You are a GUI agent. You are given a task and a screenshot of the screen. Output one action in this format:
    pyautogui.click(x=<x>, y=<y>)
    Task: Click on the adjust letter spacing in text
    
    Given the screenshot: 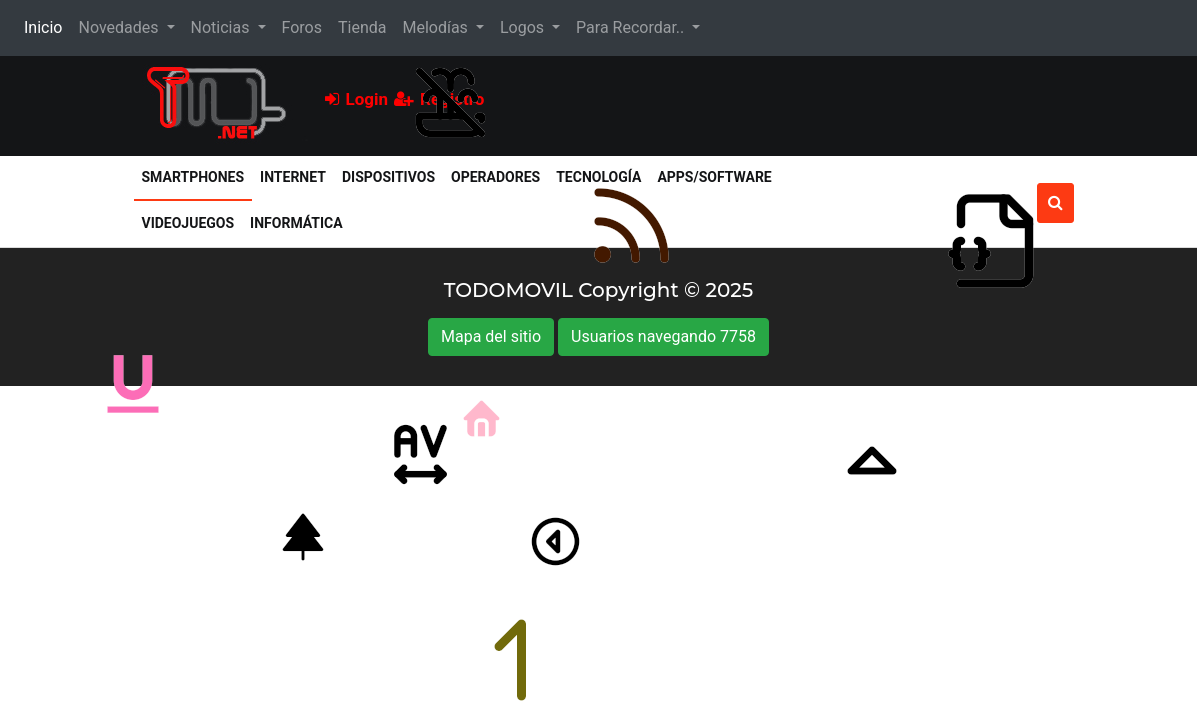 What is the action you would take?
    pyautogui.click(x=420, y=454)
    